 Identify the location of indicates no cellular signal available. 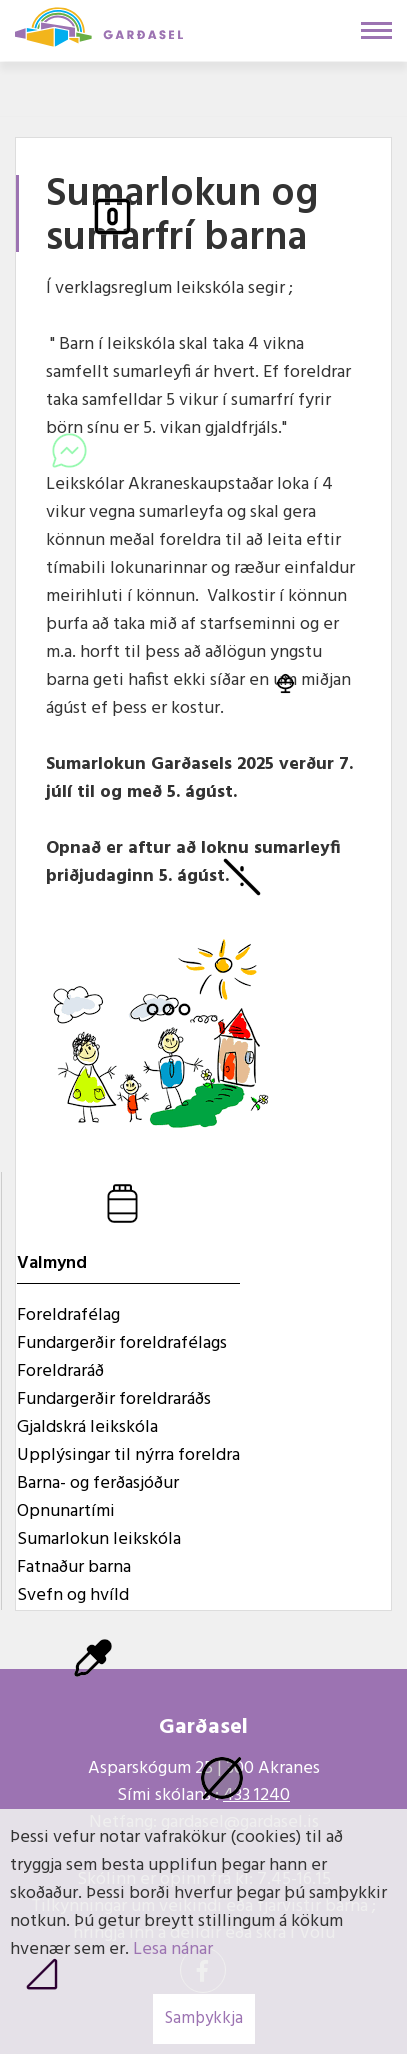
(44, 1975).